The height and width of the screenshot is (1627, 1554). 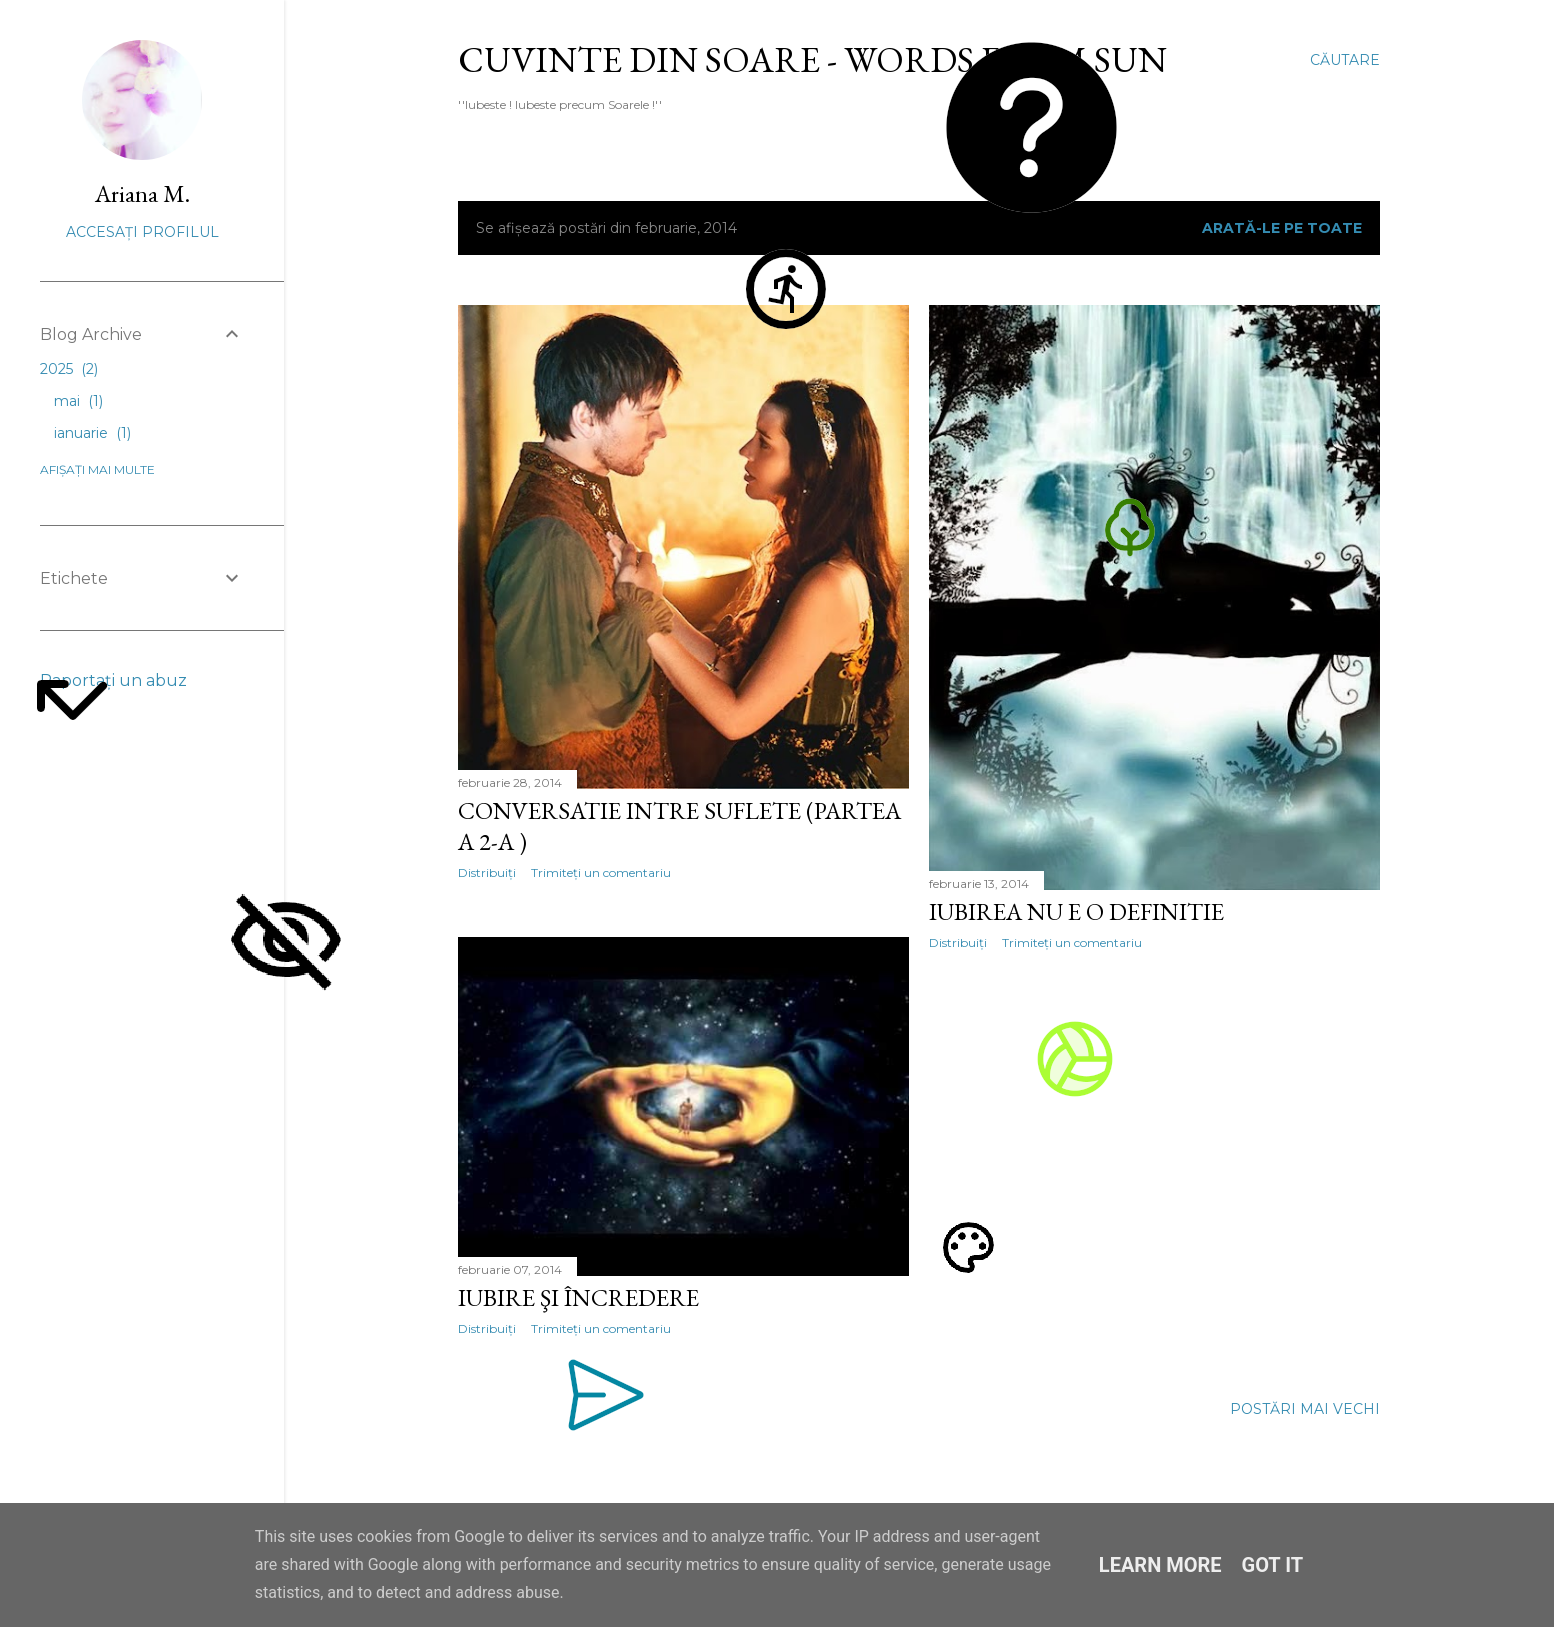 What do you see at coordinates (968, 1247) in the screenshot?
I see `customize color or theme settings` at bounding box center [968, 1247].